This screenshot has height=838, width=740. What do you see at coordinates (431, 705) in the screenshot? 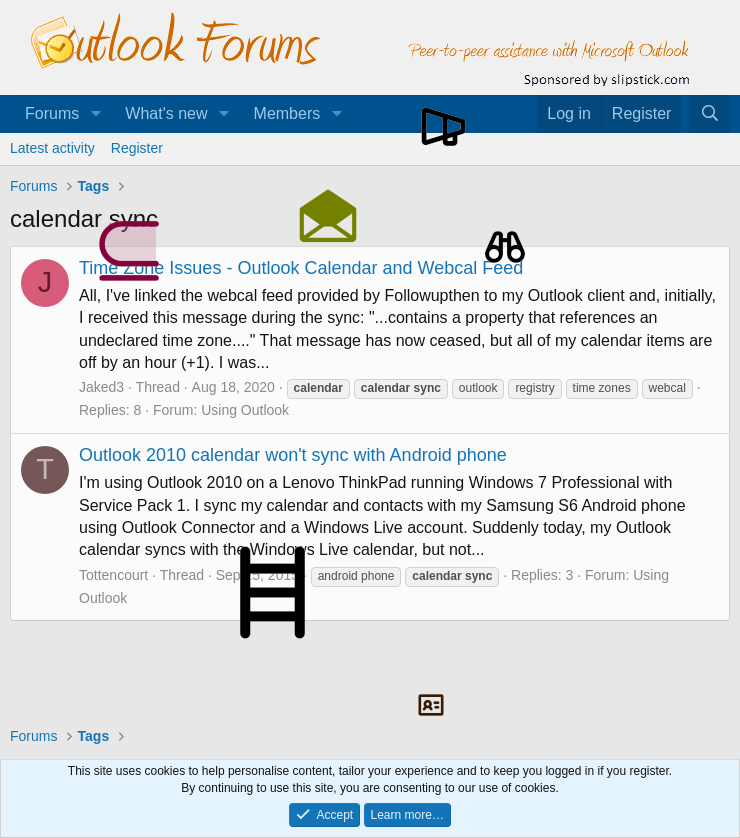
I see `view your profile or account information` at bounding box center [431, 705].